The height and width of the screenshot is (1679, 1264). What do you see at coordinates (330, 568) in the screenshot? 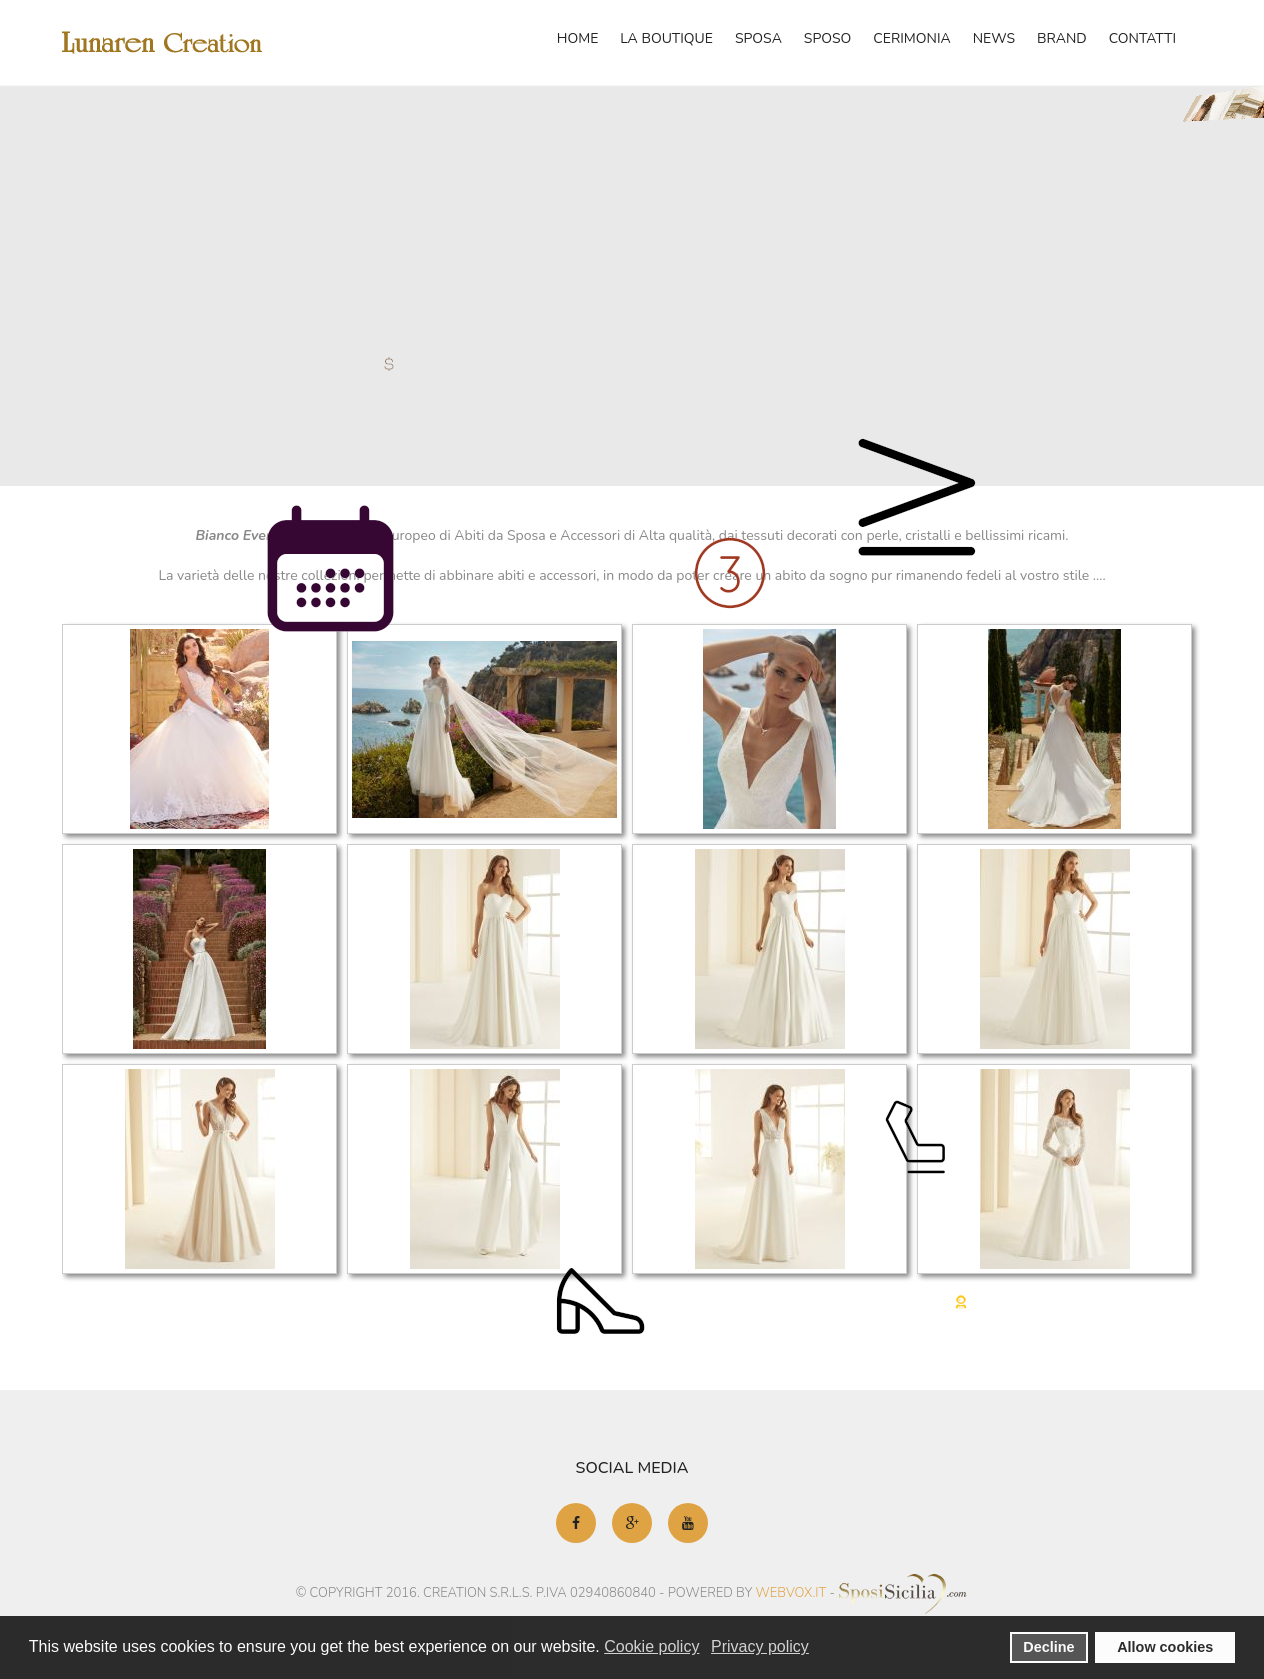
I see `view calendar with scheduled events` at bounding box center [330, 568].